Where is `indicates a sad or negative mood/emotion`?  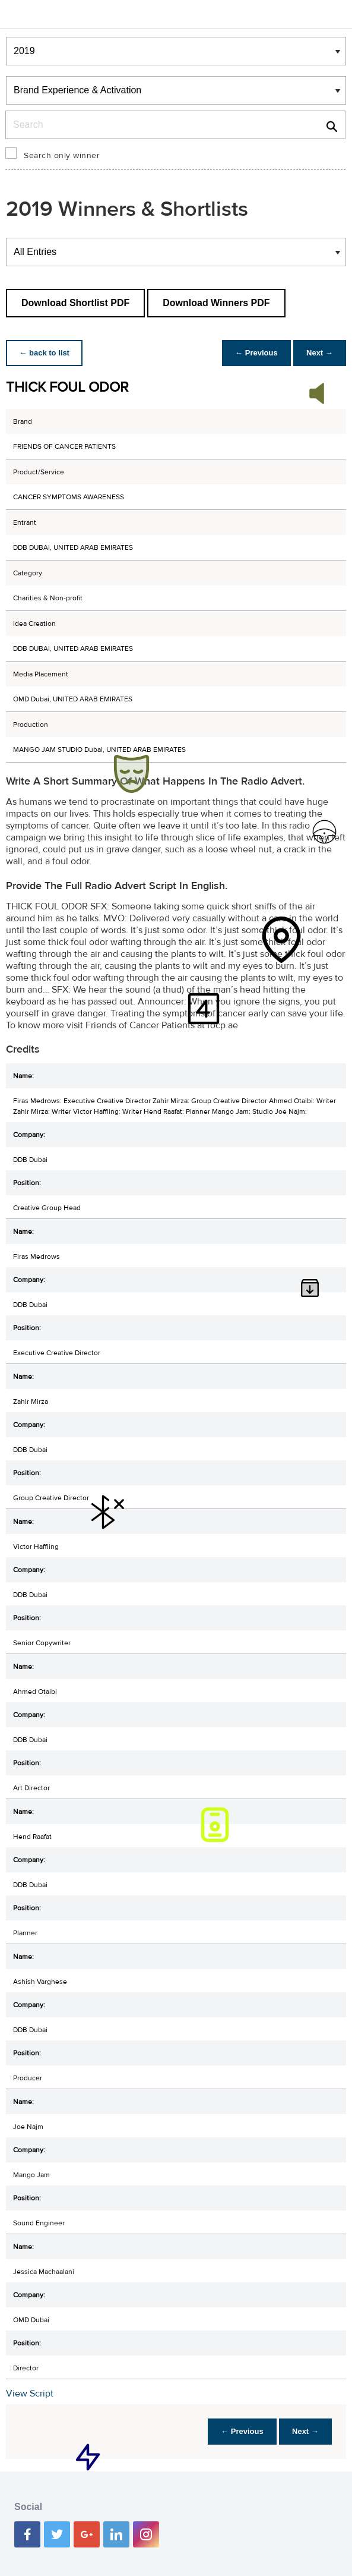 indicates a sad or negative mood/emotion is located at coordinates (131, 772).